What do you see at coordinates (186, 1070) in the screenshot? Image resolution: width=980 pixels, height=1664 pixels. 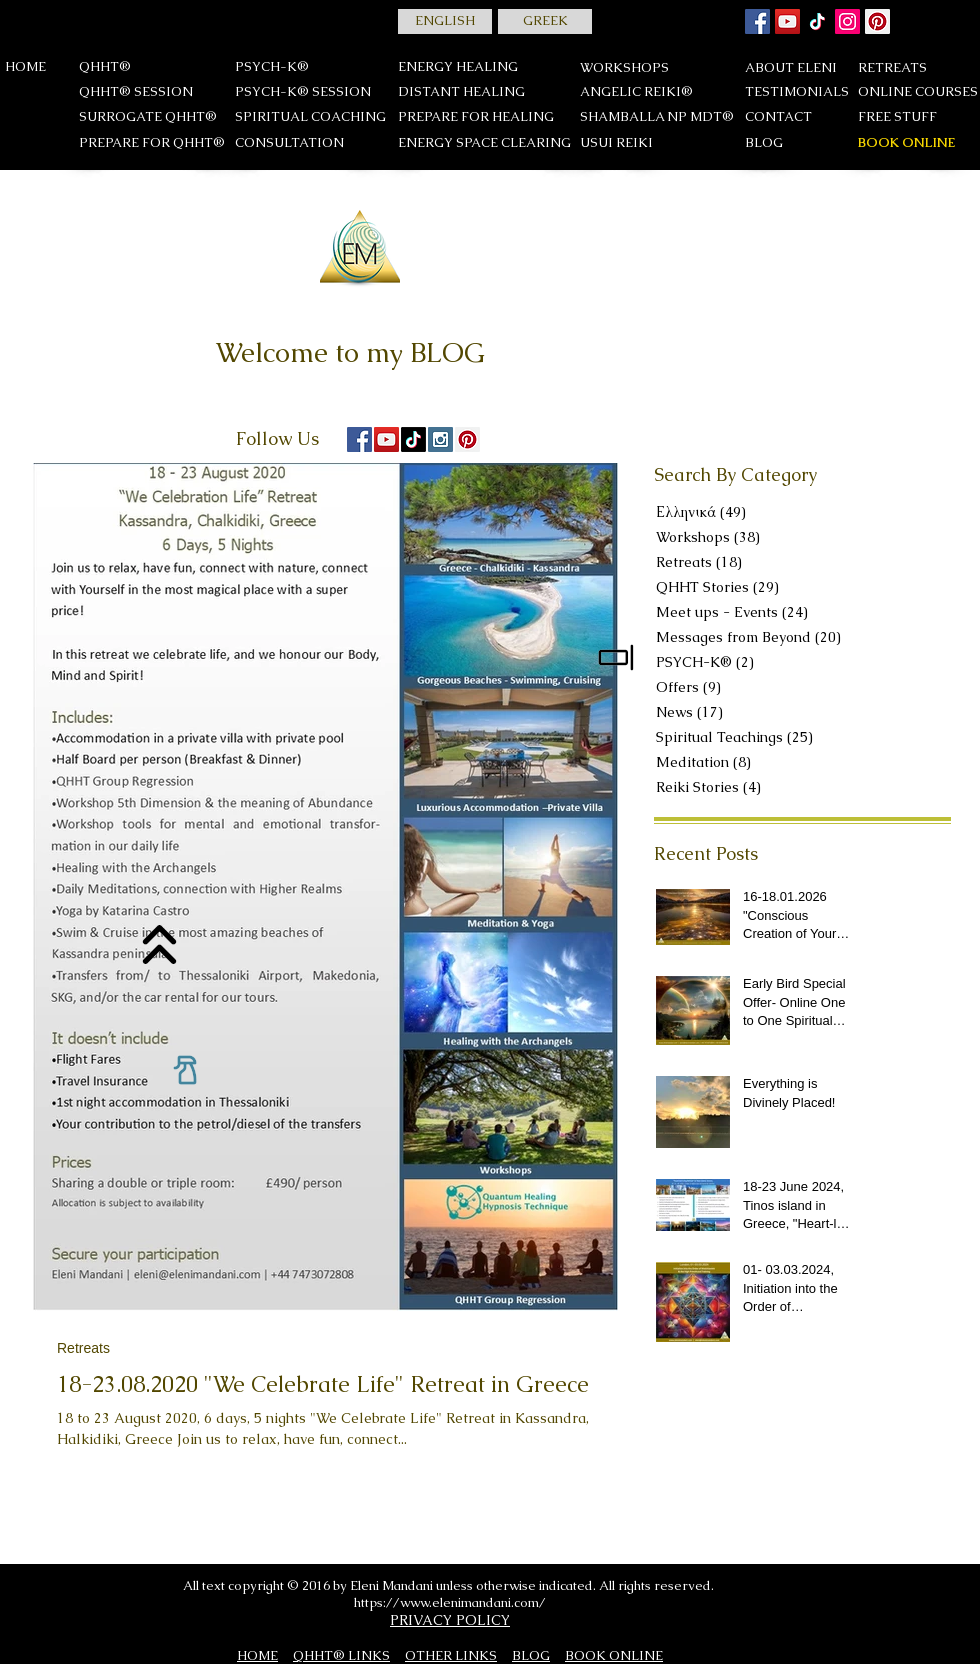 I see `access cleaning or housekeeping tools` at bounding box center [186, 1070].